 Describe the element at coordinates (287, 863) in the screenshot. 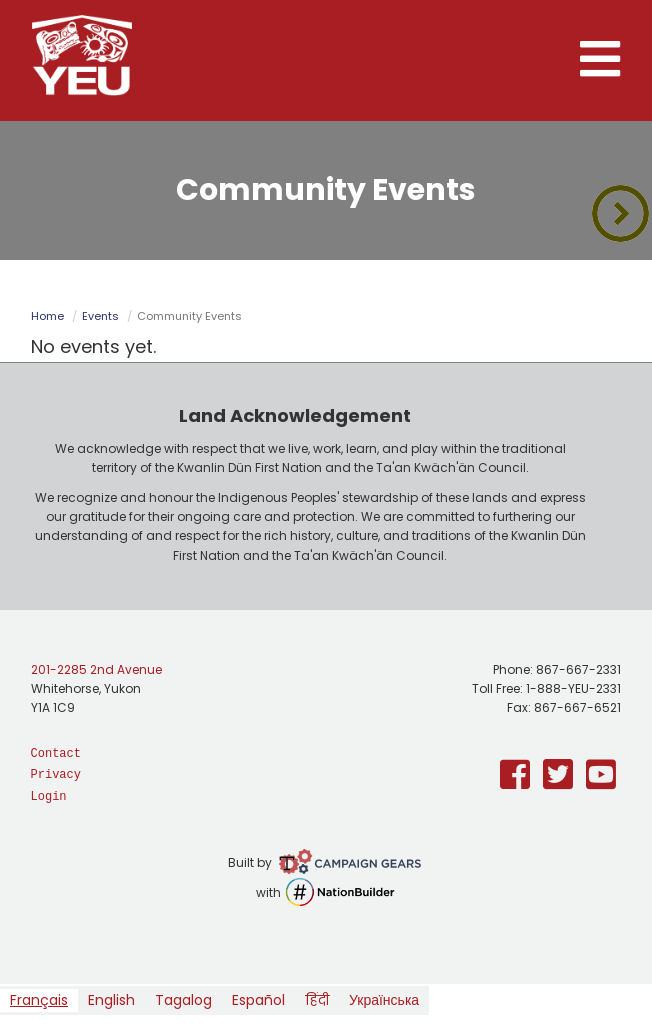

I see `insert or edit text` at that location.